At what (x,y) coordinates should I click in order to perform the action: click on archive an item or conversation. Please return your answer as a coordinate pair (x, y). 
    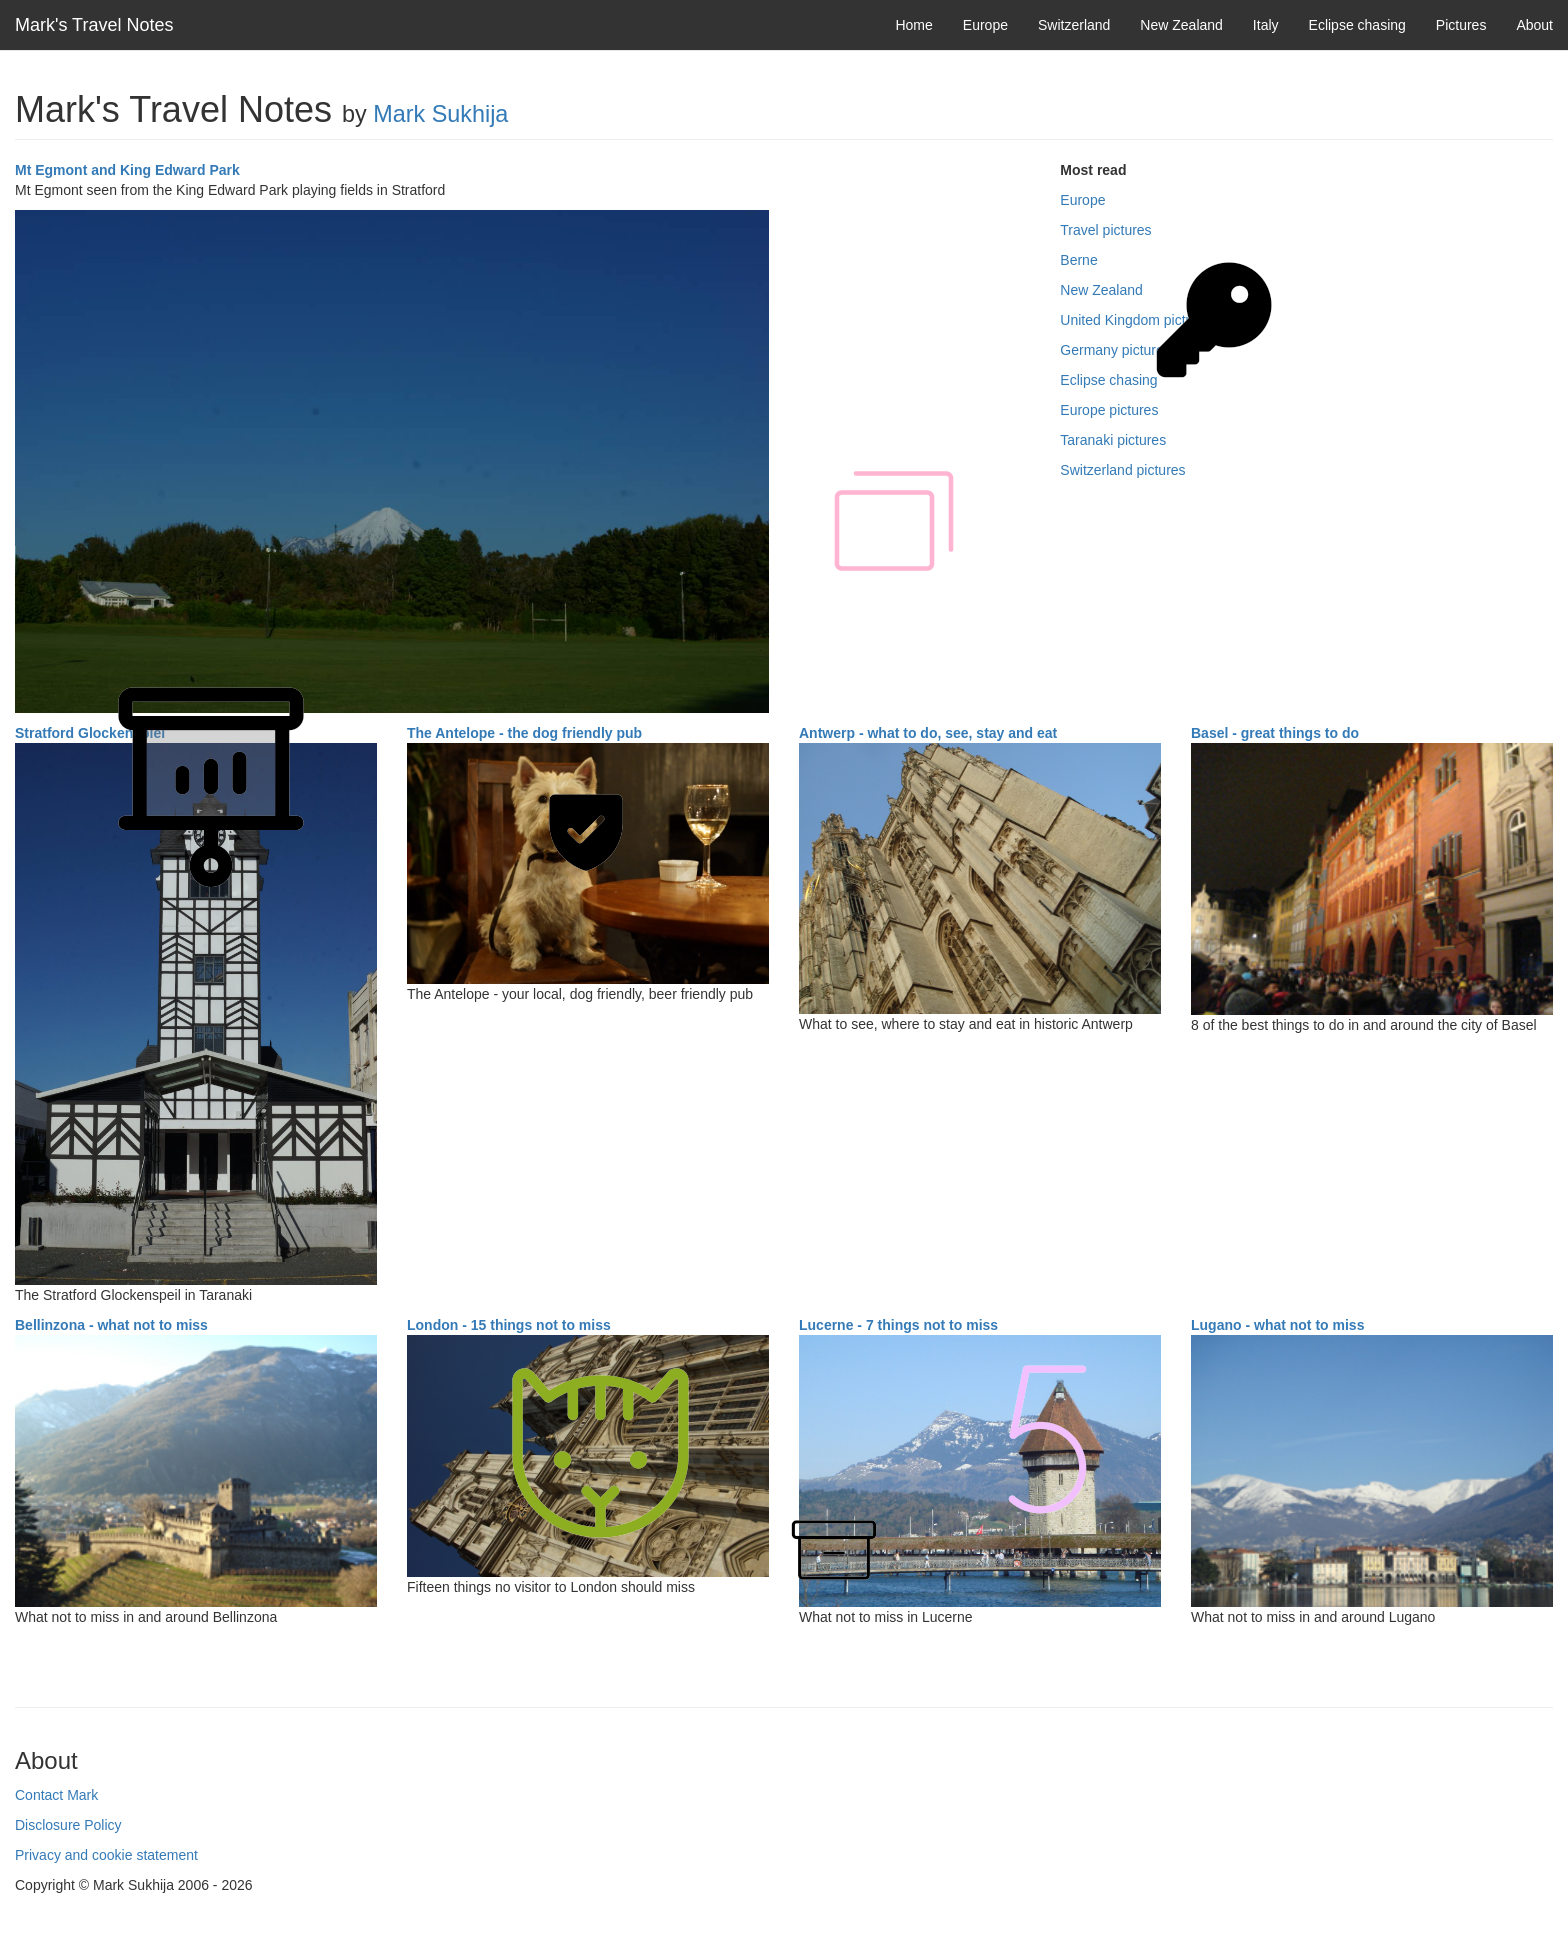
    Looking at the image, I should click on (834, 1550).